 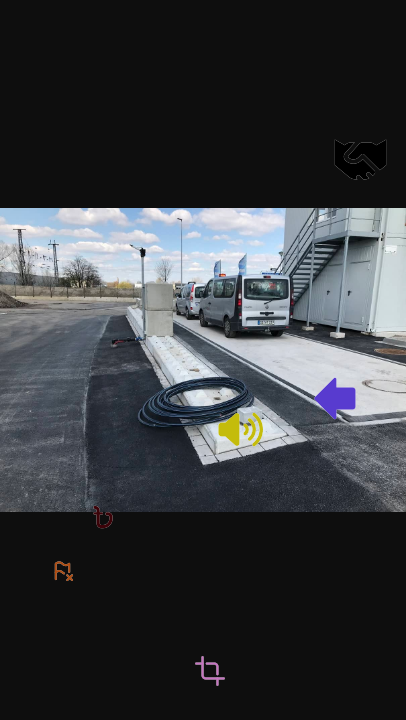 I want to click on crop an image or photo, so click(x=210, y=671).